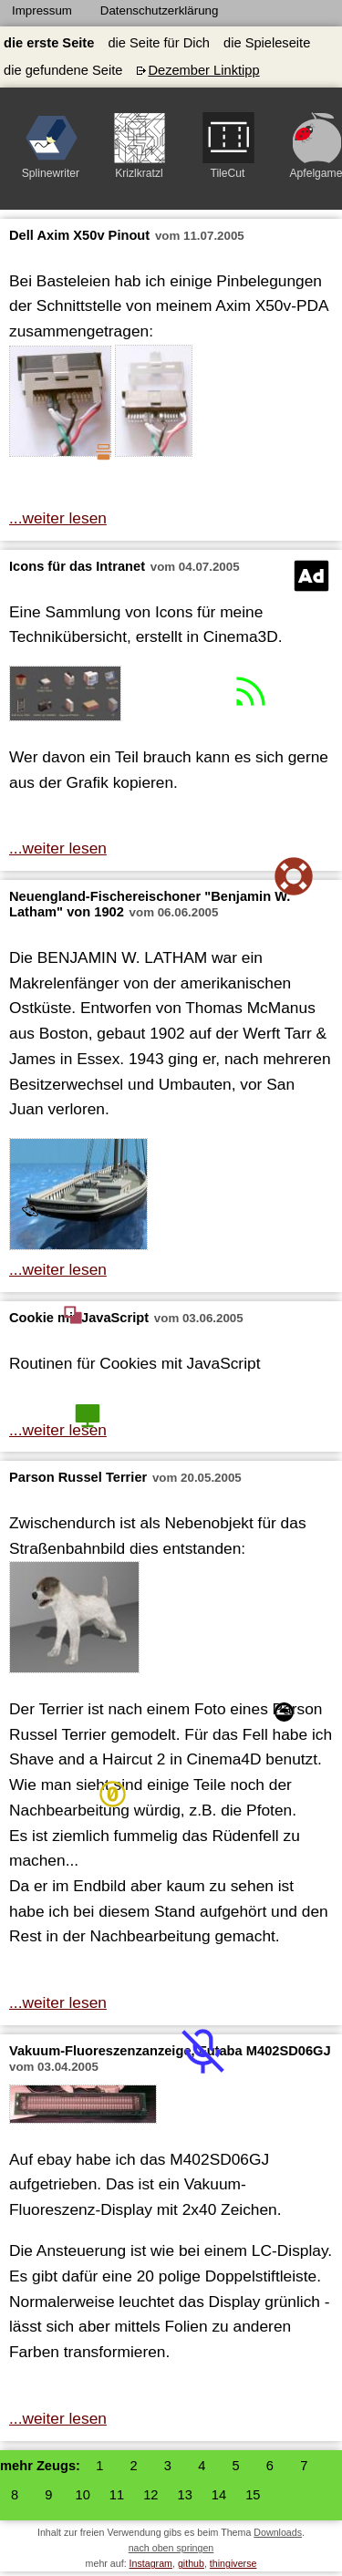 The height and width of the screenshot is (2576, 342). I want to click on protractor end-to-end testing framework logo, so click(284, 1712).